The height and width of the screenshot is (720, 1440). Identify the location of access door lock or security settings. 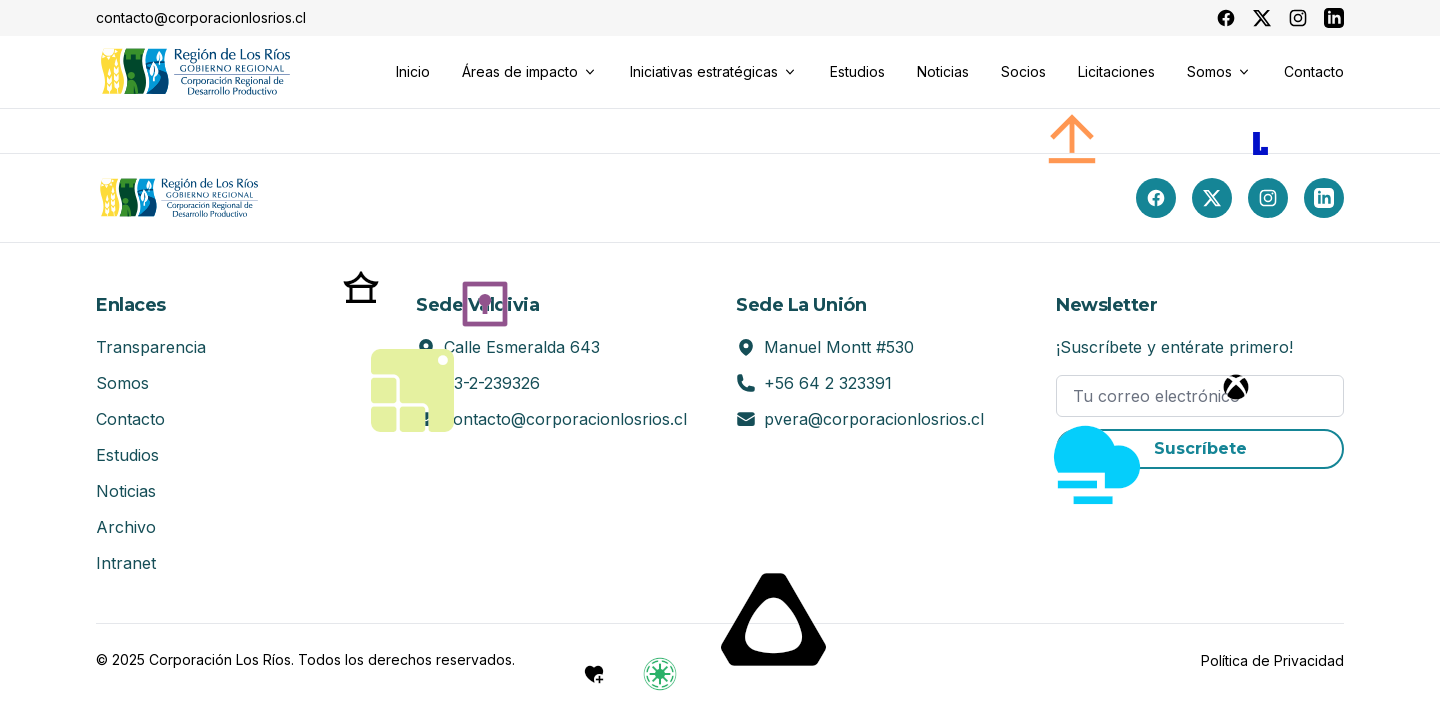
(485, 304).